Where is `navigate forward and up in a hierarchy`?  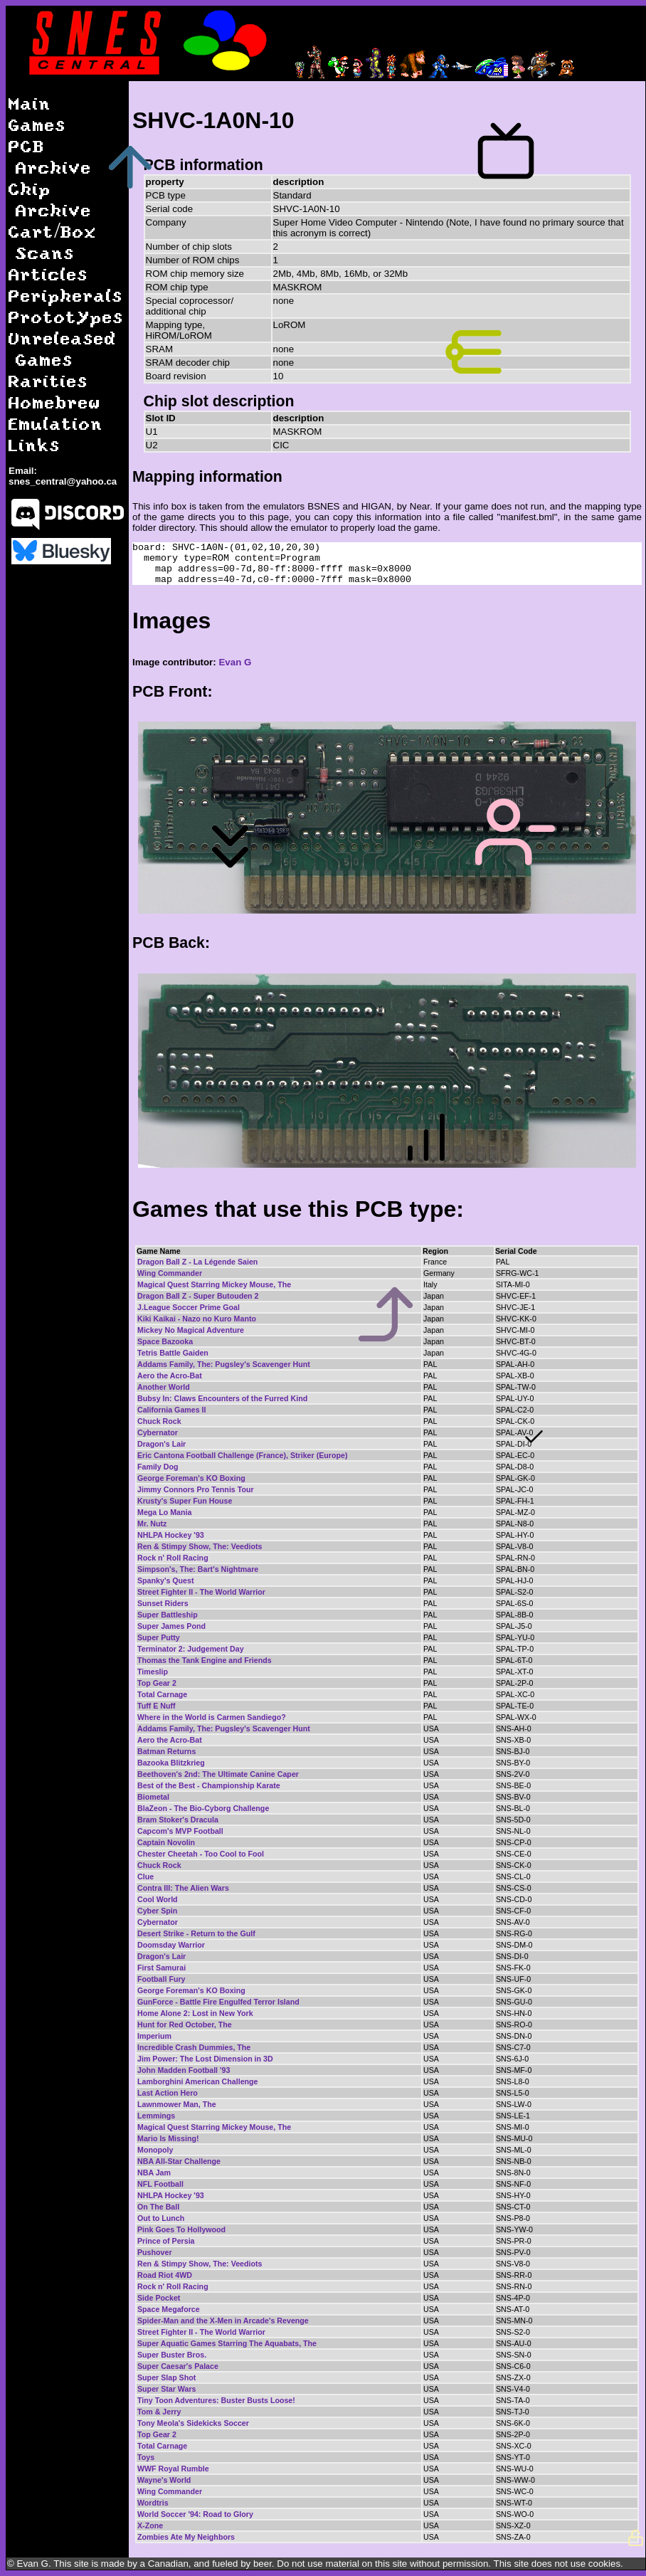 navigate forward and up in a hierarchy is located at coordinates (386, 1314).